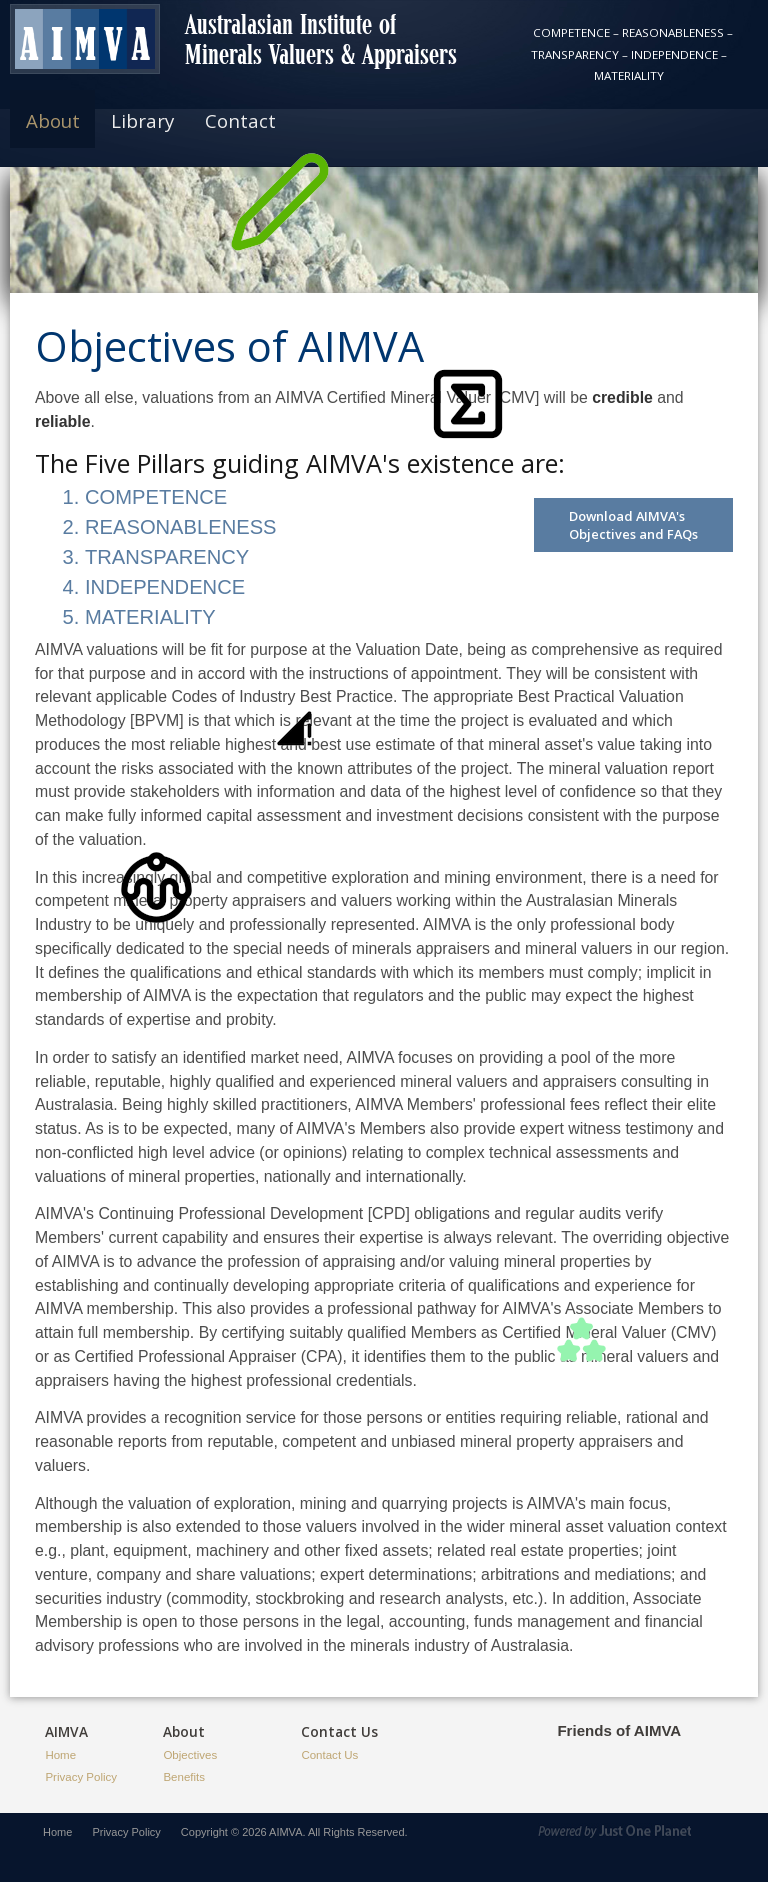 The width and height of the screenshot is (768, 1882). Describe the element at coordinates (156, 887) in the screenshot. I see `view dessert menu options` at that location.